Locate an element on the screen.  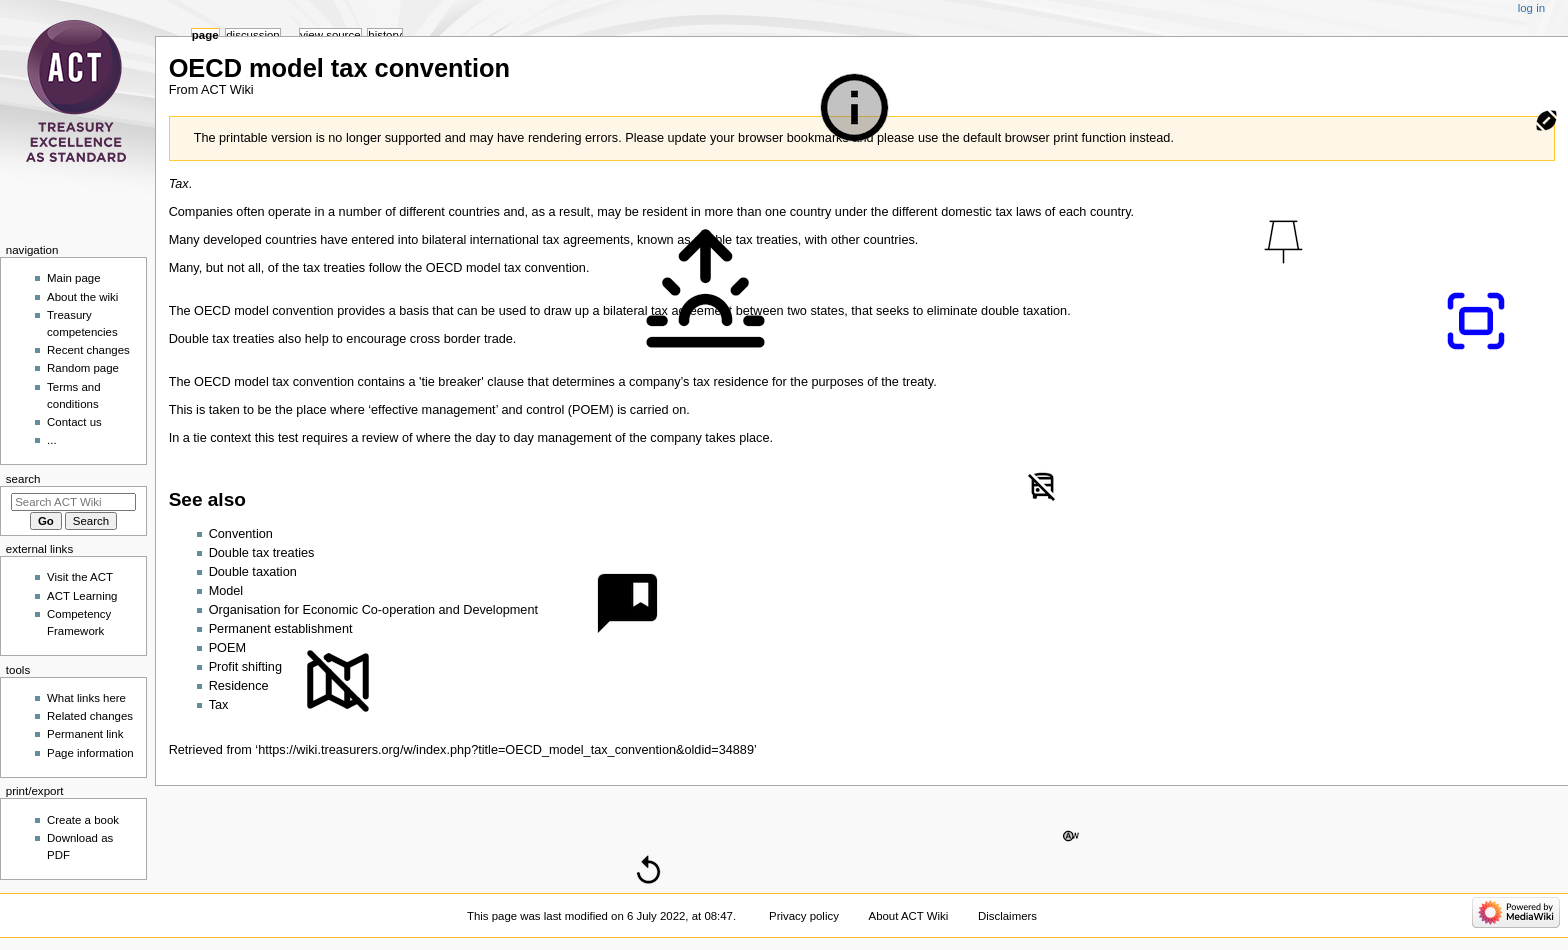
replay or restart media from the beginning is located at coordinates (648, 870).